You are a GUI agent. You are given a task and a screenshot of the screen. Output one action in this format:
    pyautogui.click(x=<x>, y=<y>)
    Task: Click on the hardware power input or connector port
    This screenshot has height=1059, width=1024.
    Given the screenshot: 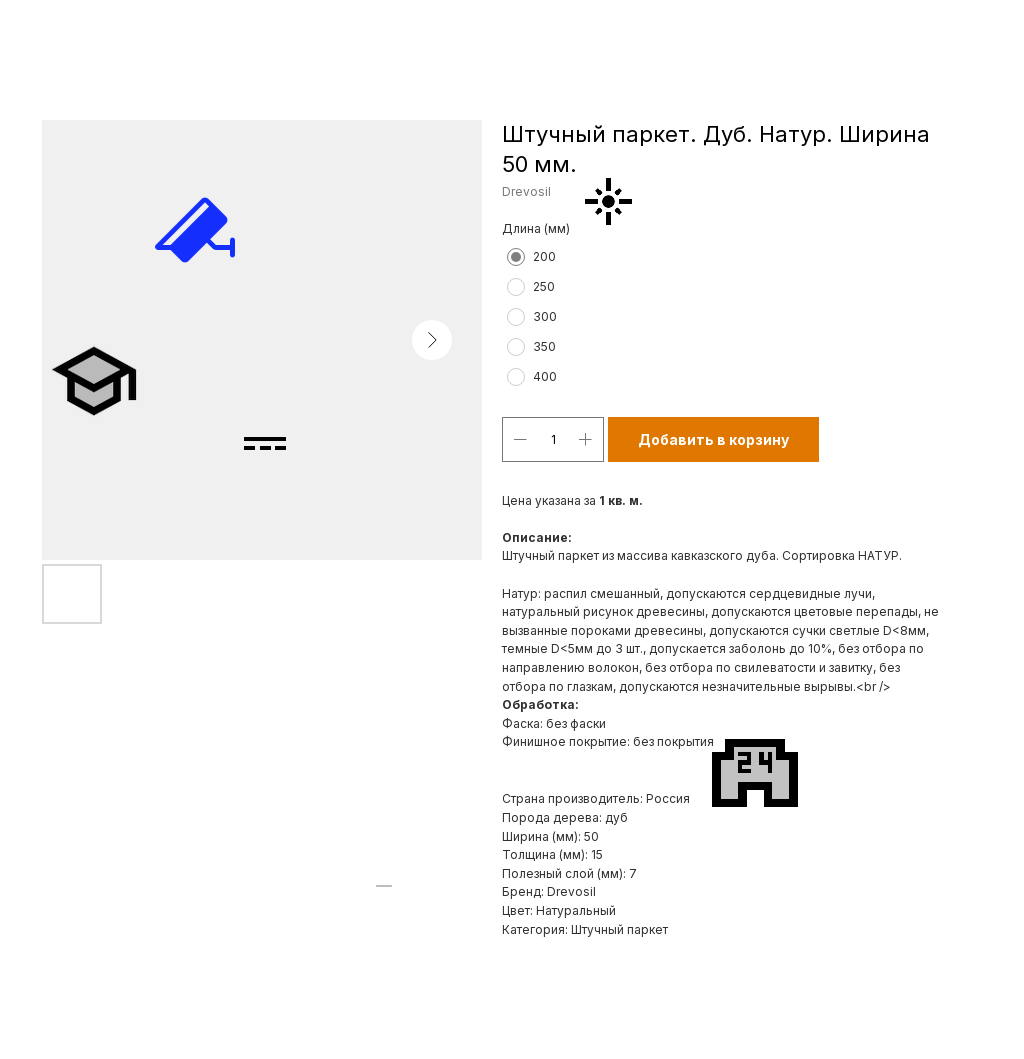 What is the action you would take?
    pyautogui.click(x=266, y=443)
    